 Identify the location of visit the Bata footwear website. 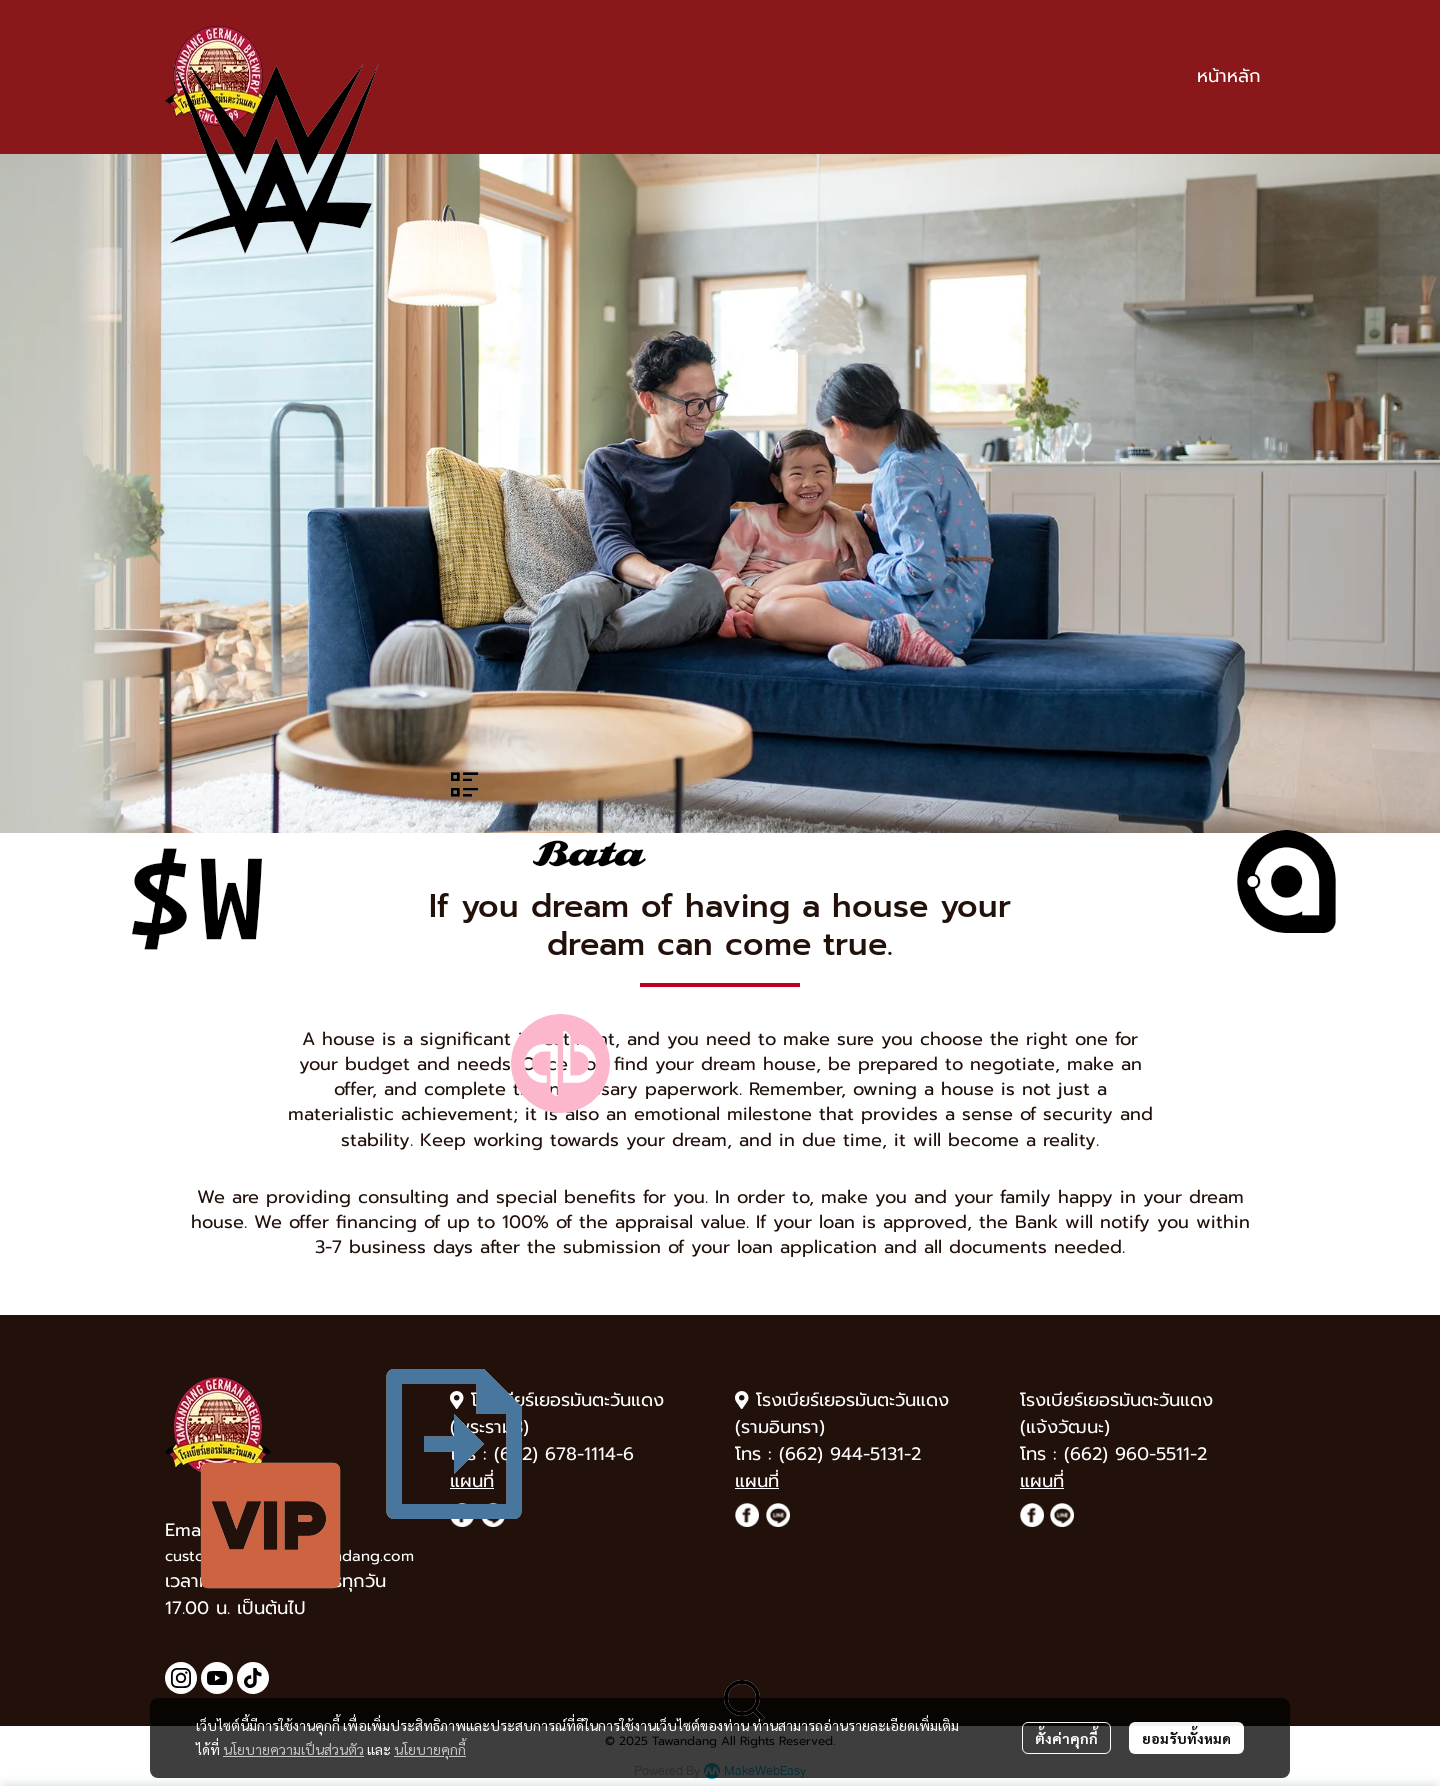
(589, 853).